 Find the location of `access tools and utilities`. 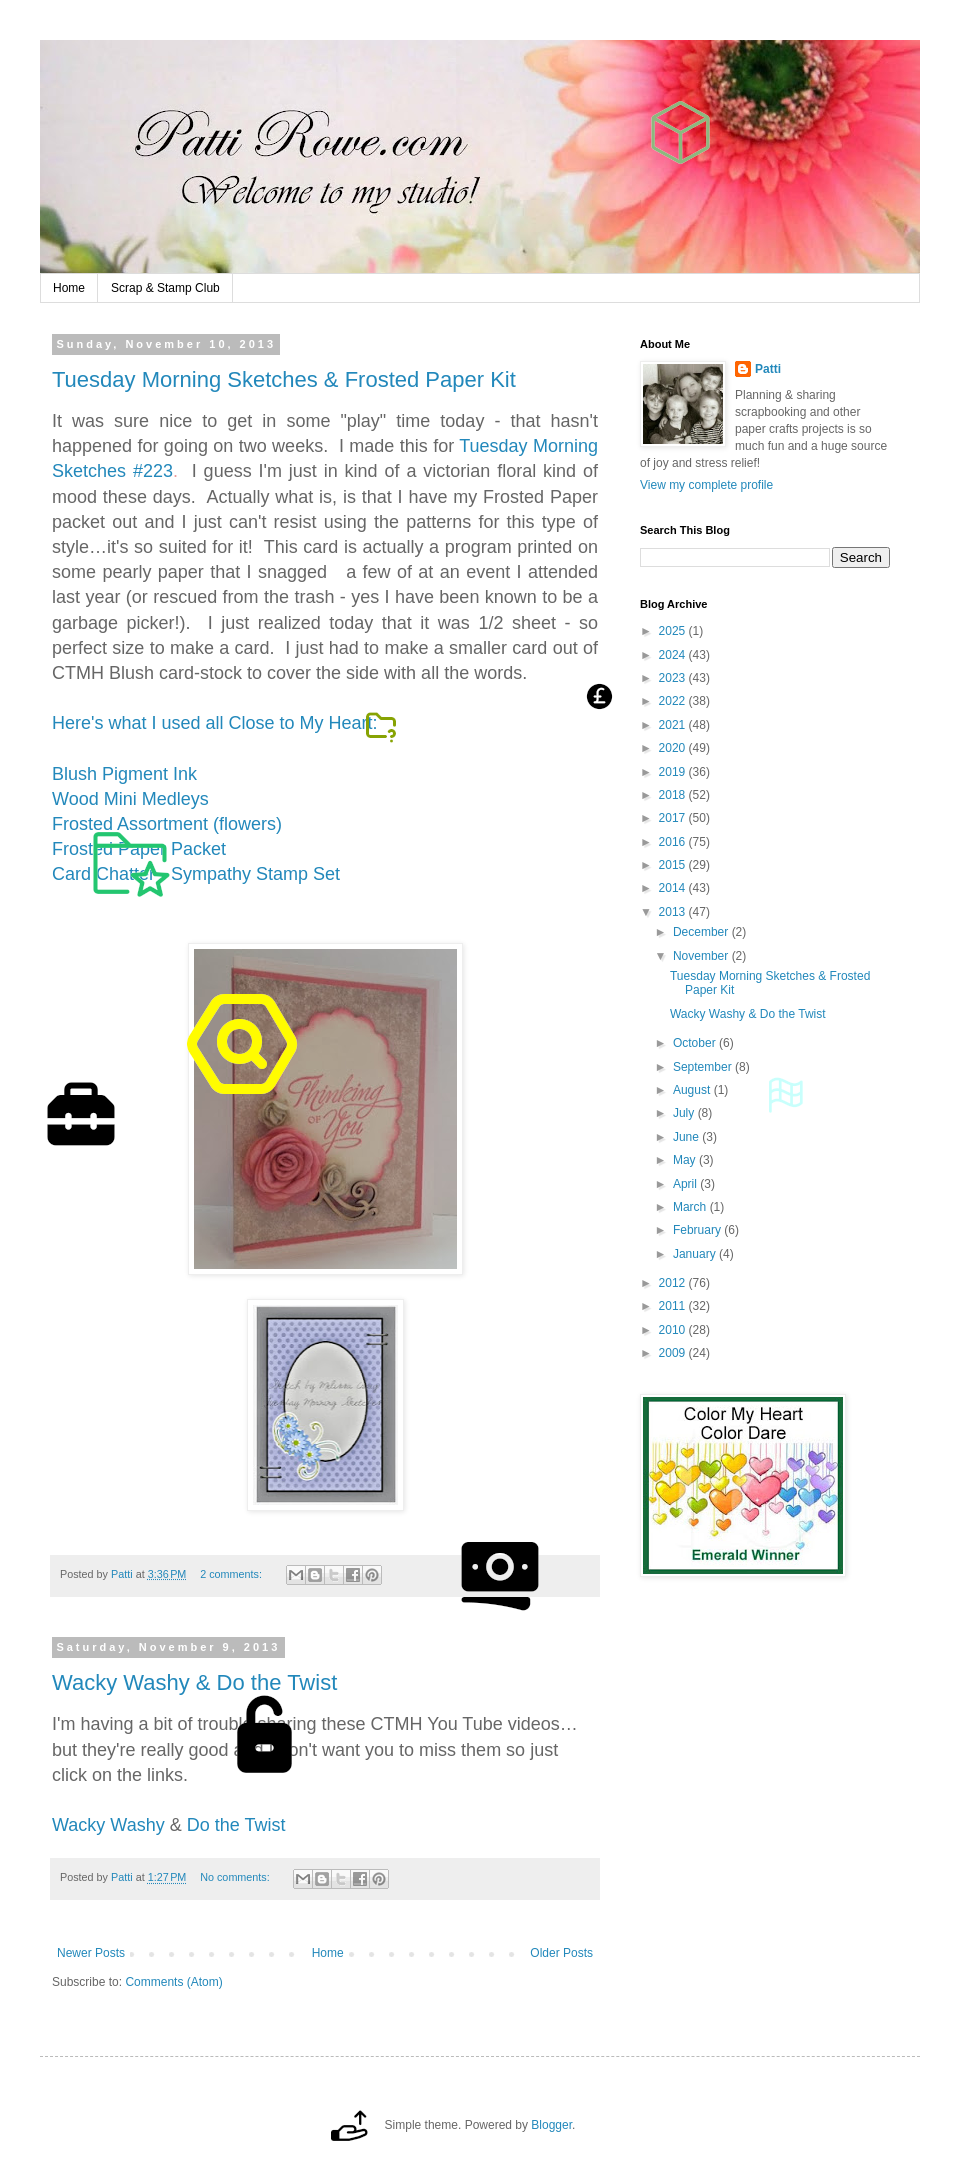

access tools and utilities is located at coordinates (81, 1116).